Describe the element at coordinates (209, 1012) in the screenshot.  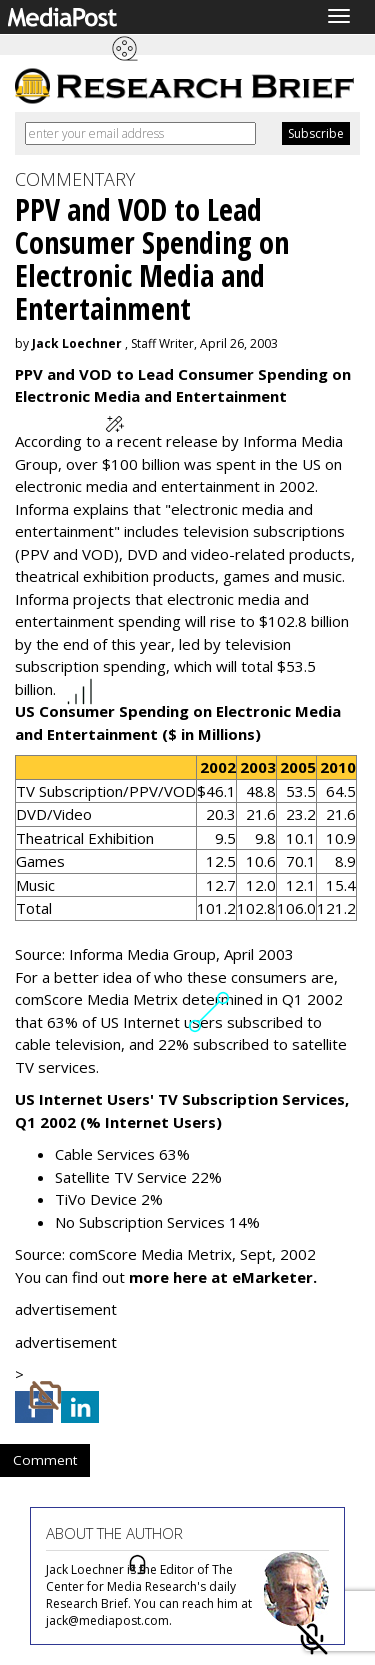
I see `draw a line segment between two points` at that location.